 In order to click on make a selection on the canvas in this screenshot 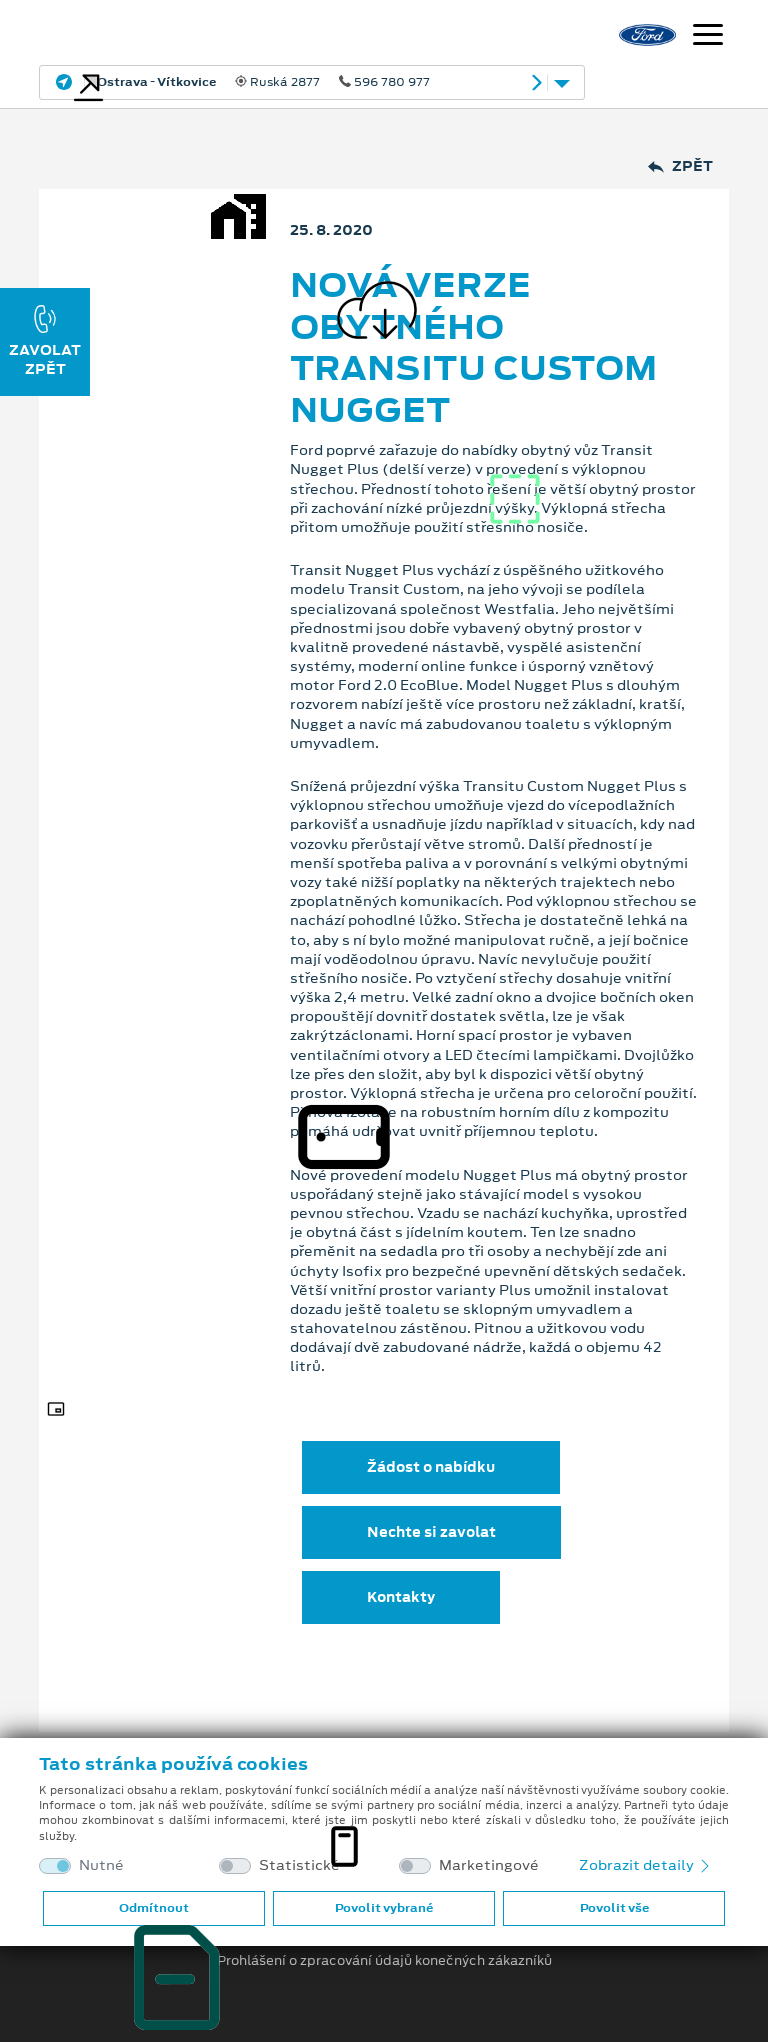, I will do `click(515, 499)`.